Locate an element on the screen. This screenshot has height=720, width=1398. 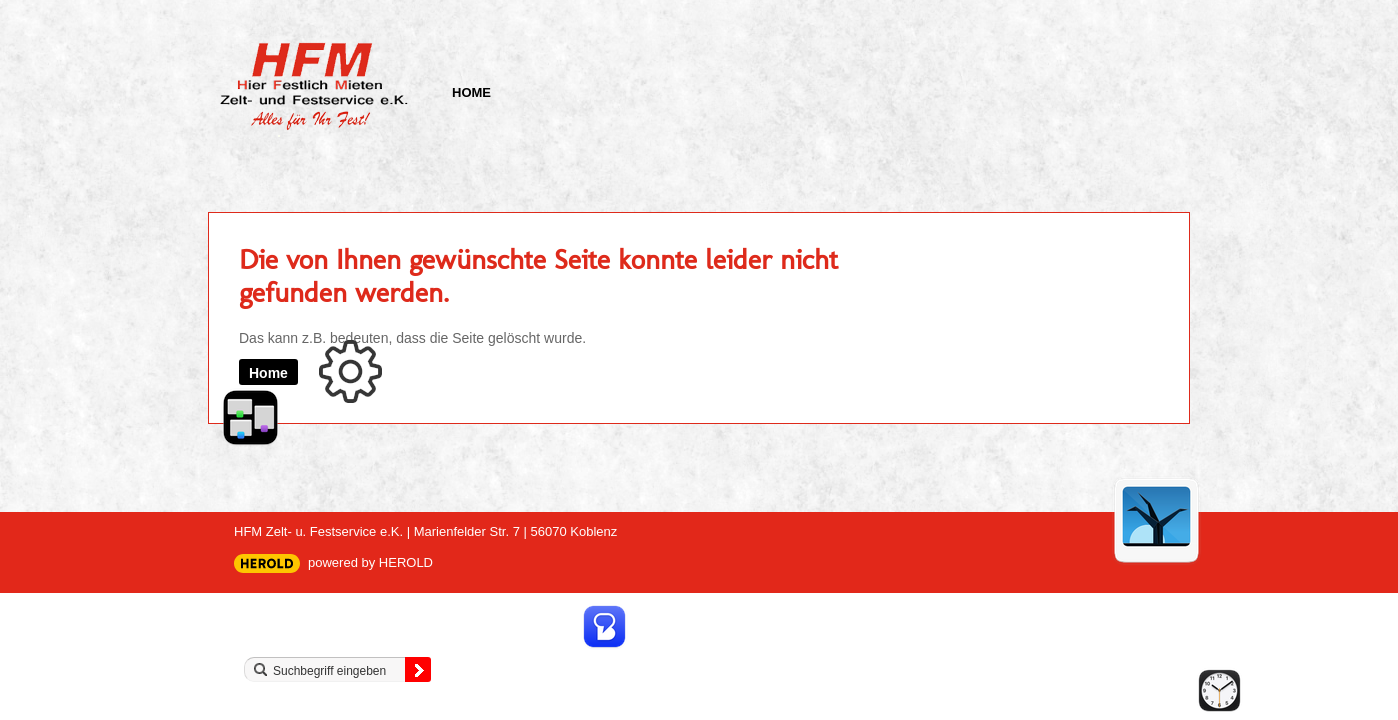
access application settings or preferences is located at coordinates (350, 371).